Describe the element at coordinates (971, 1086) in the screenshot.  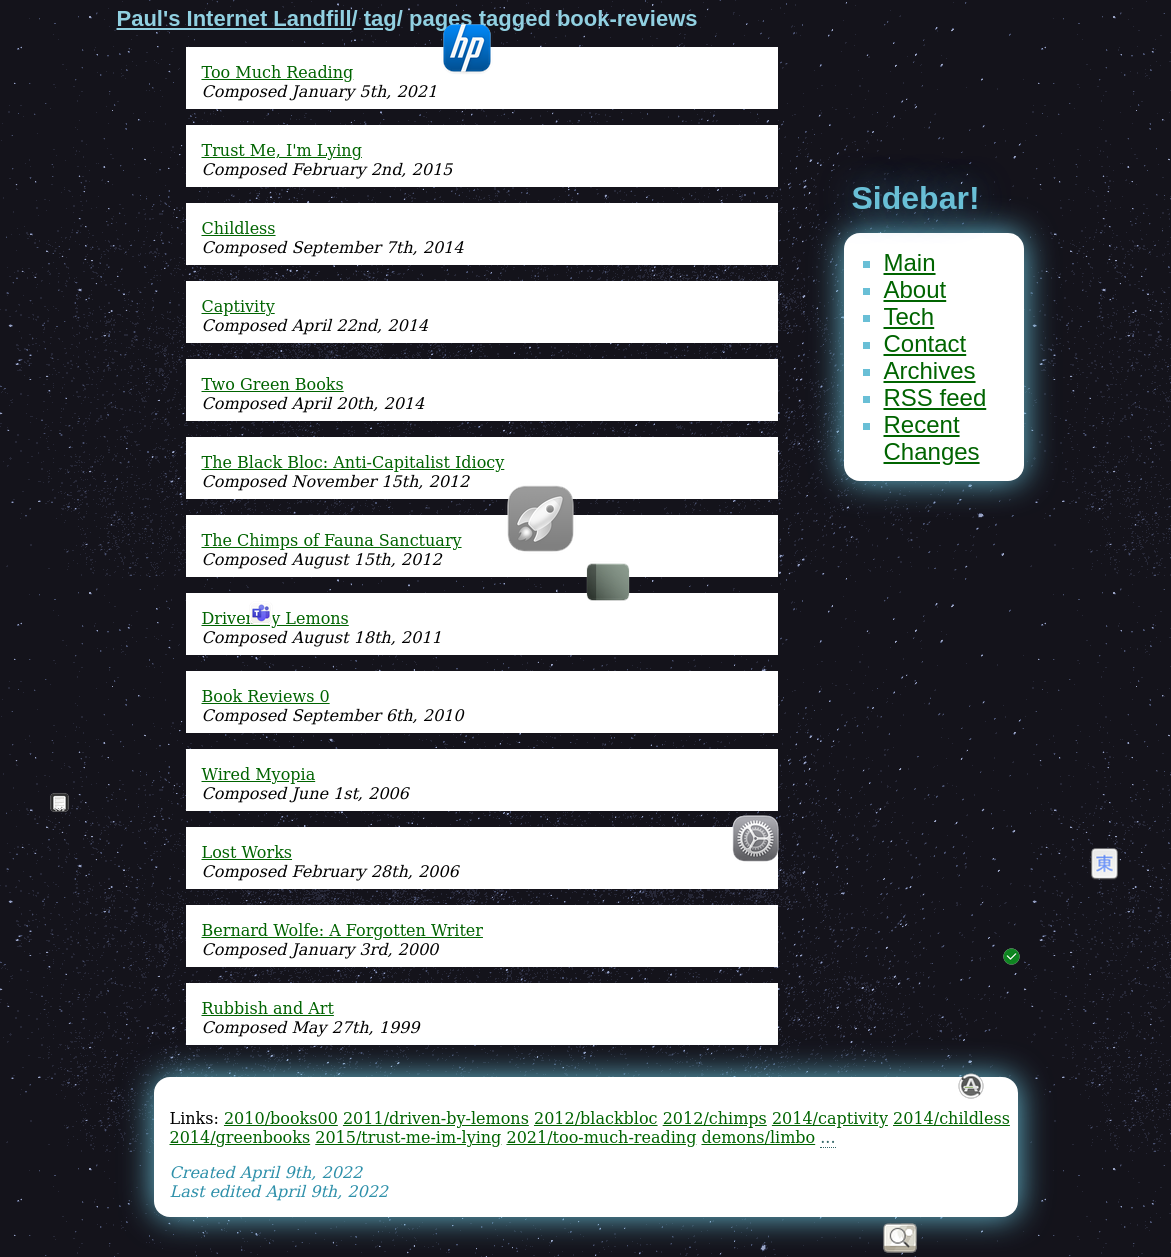
I see `open the system update manager` at that location.